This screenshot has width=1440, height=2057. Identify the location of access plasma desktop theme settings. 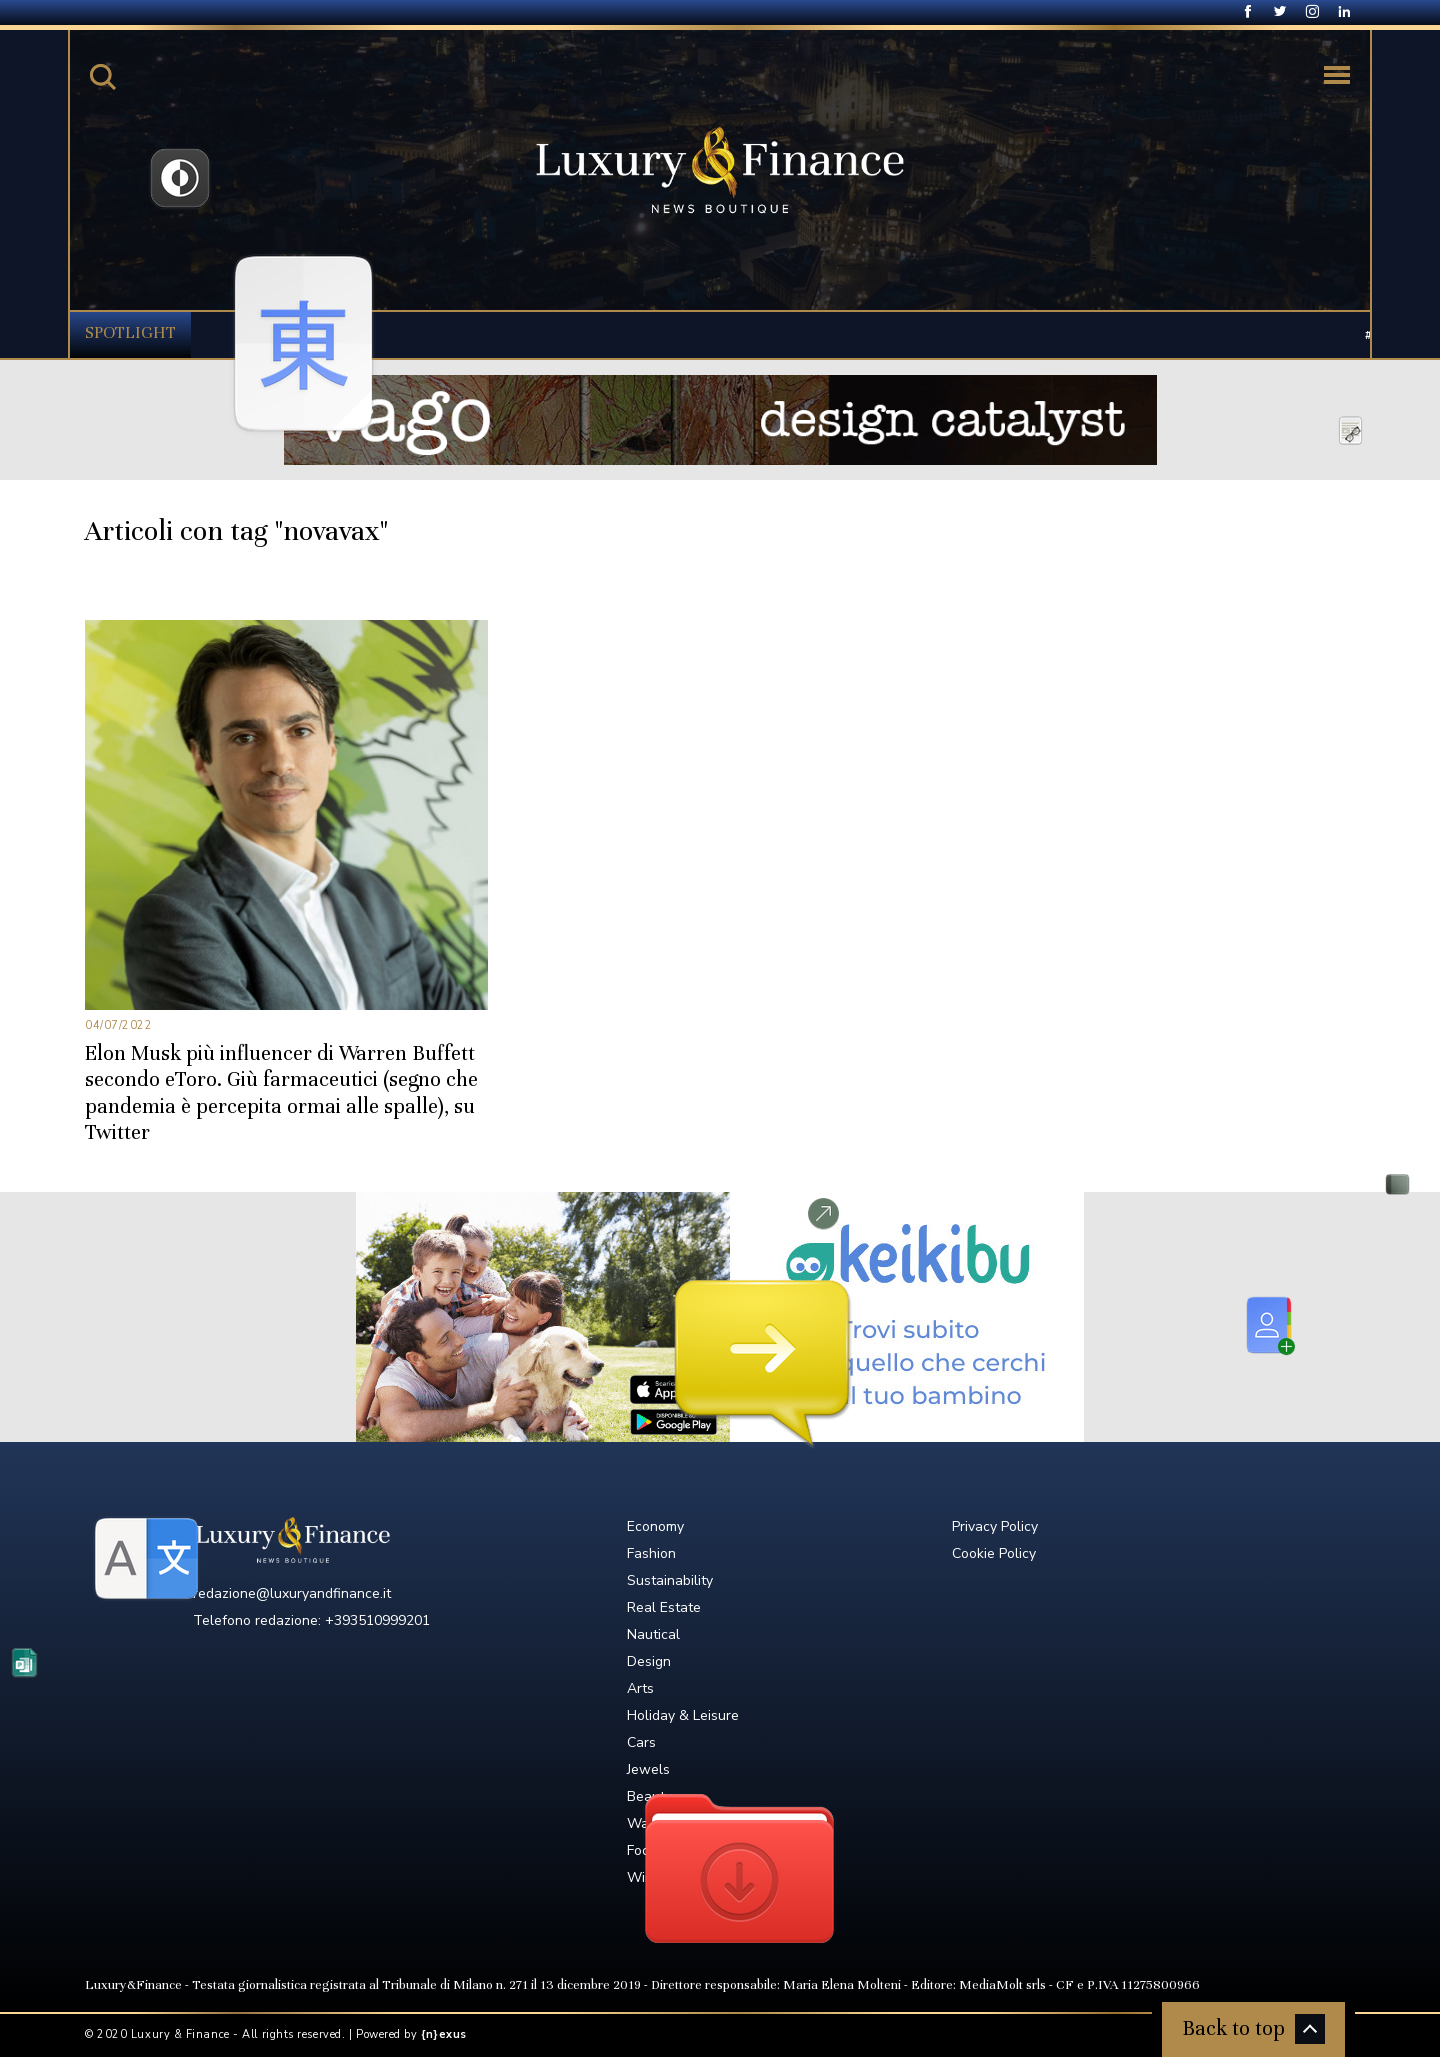
(180, 179).